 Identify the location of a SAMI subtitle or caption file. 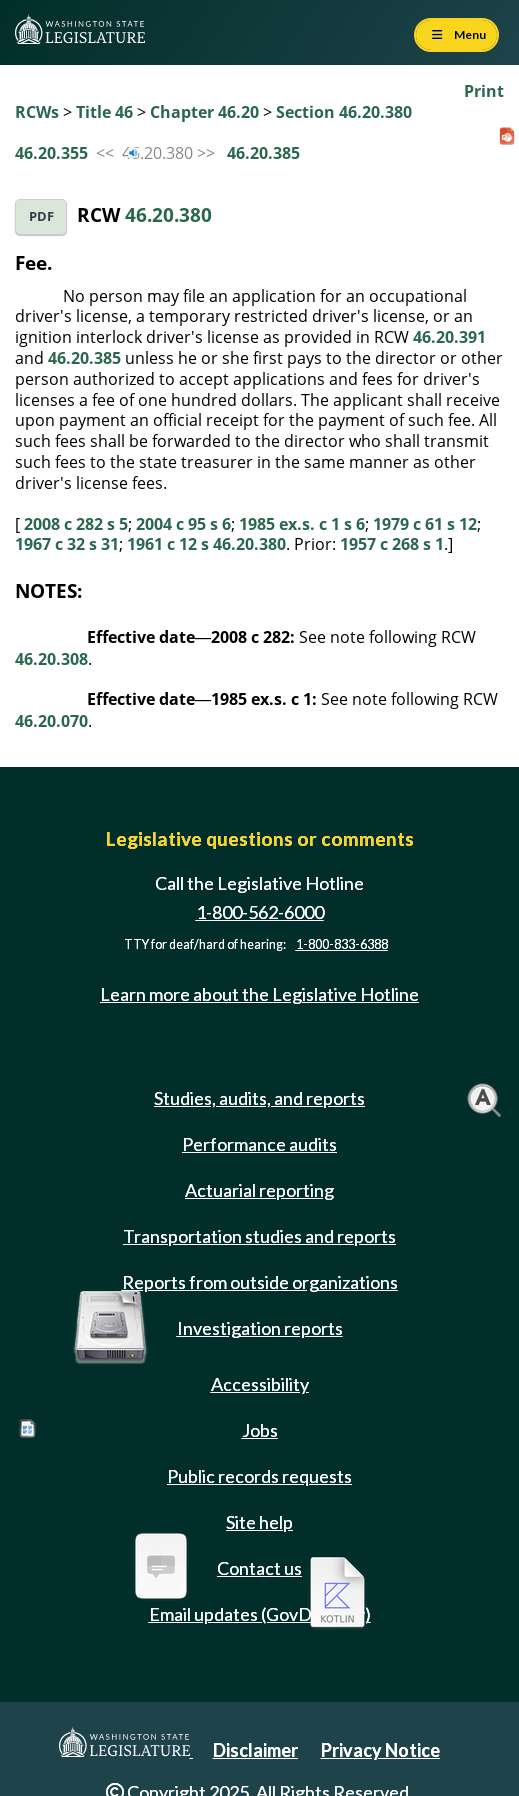
(161, 1566).